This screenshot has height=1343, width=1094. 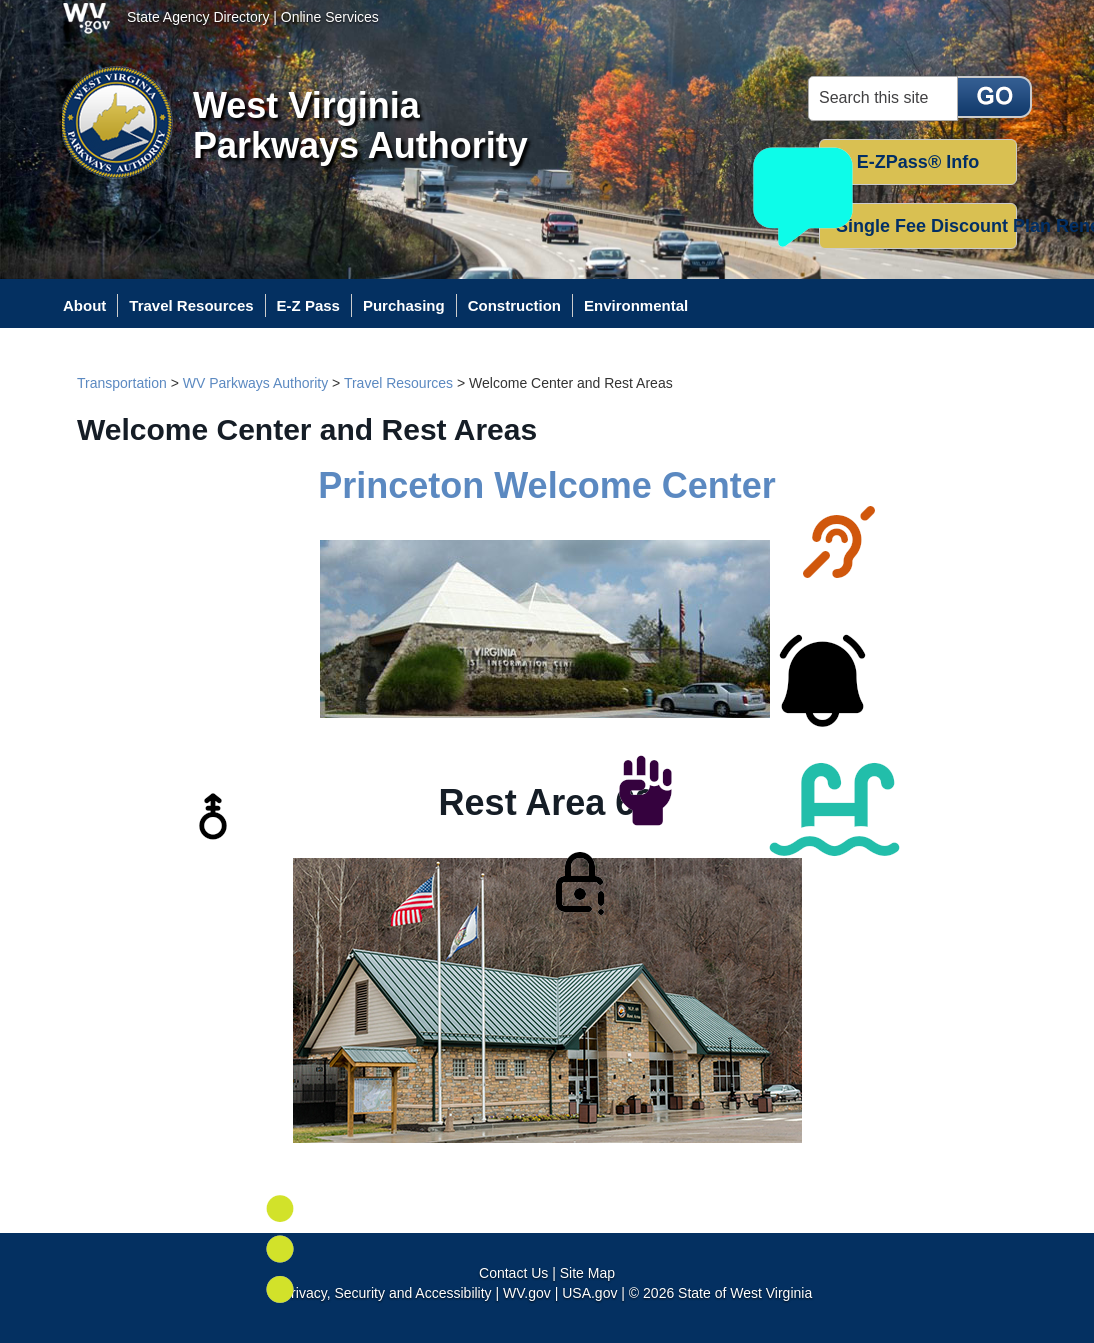 I want to click on indicates new notifications or alerts, so click(x=822, y=682).